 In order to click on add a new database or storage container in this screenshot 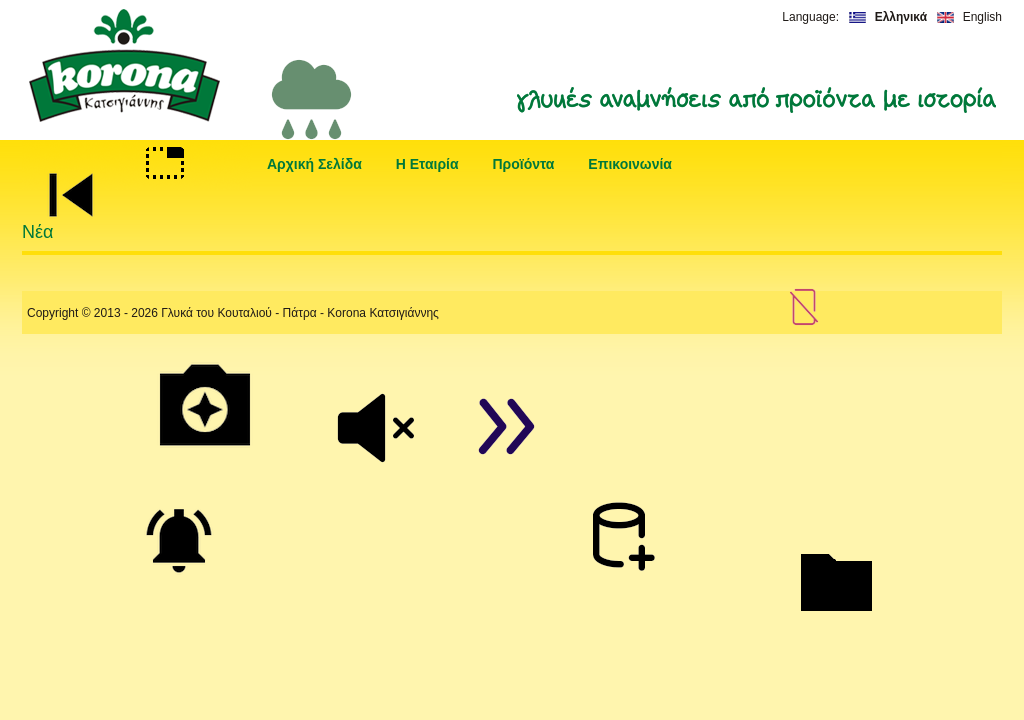, I will do `click(619, 535)`.